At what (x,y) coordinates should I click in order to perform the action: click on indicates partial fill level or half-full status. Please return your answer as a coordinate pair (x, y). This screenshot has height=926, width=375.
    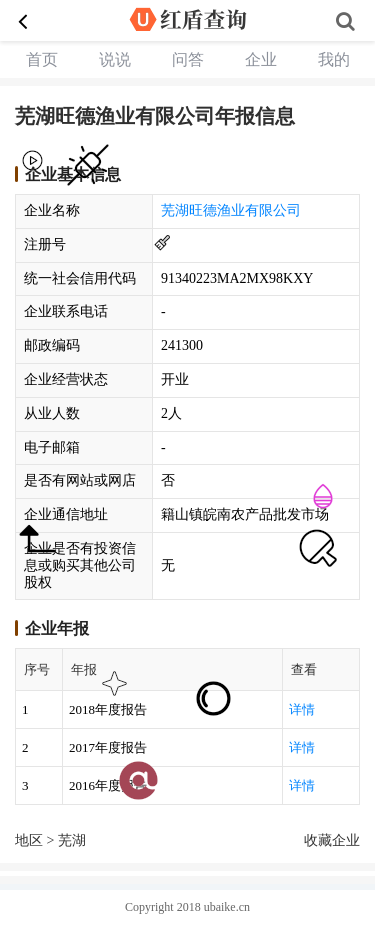
    Looking at the image, I should click on (323, 497).